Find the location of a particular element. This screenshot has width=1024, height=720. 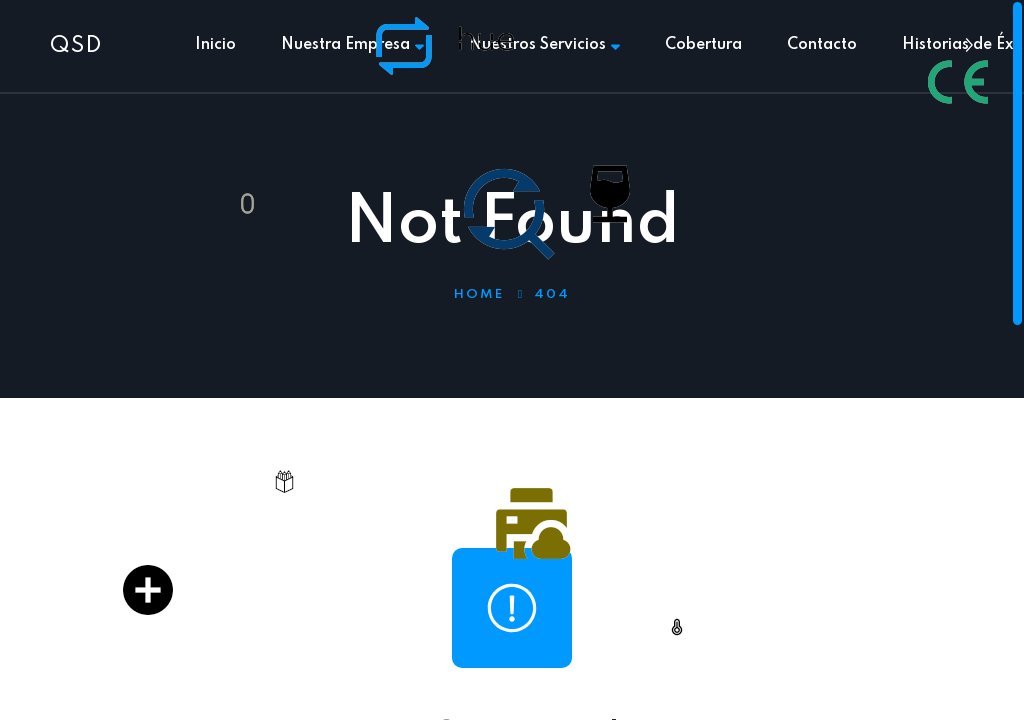

indicates zero items or empty count is located at coordinates (247, 203).